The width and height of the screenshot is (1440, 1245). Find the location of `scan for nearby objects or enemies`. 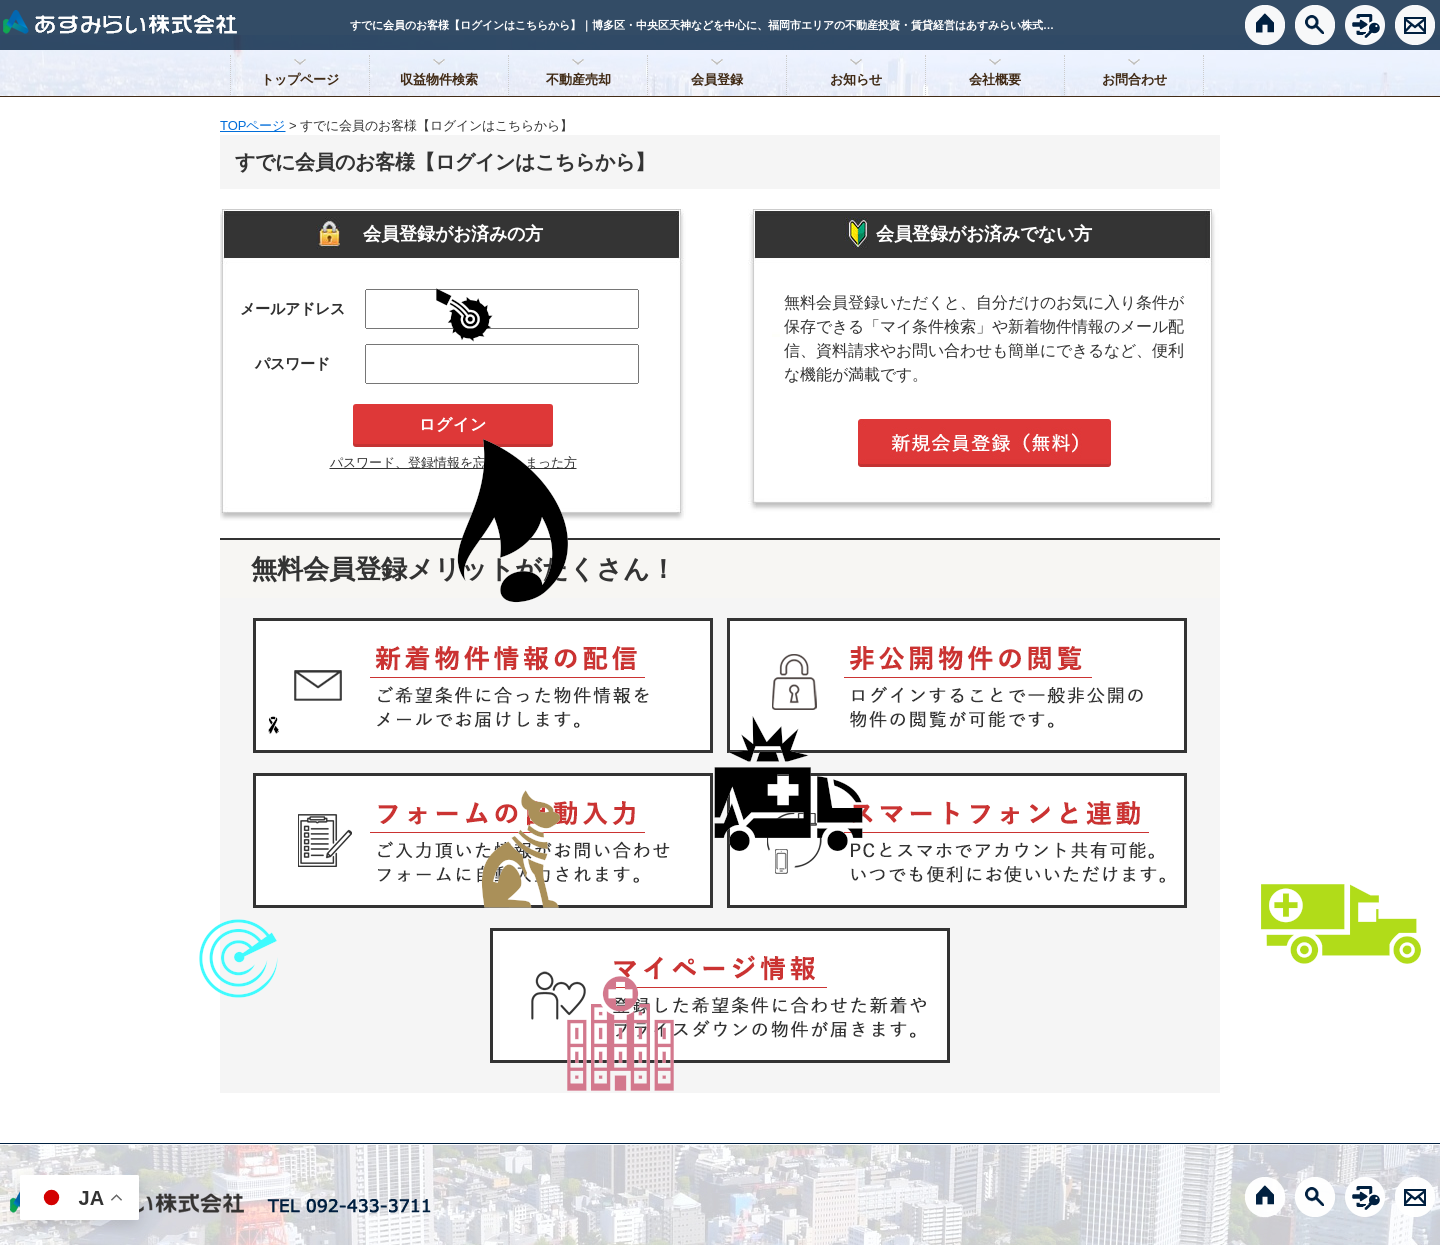

scan for nearby objects or enemies is located at coordinates (238, 958).